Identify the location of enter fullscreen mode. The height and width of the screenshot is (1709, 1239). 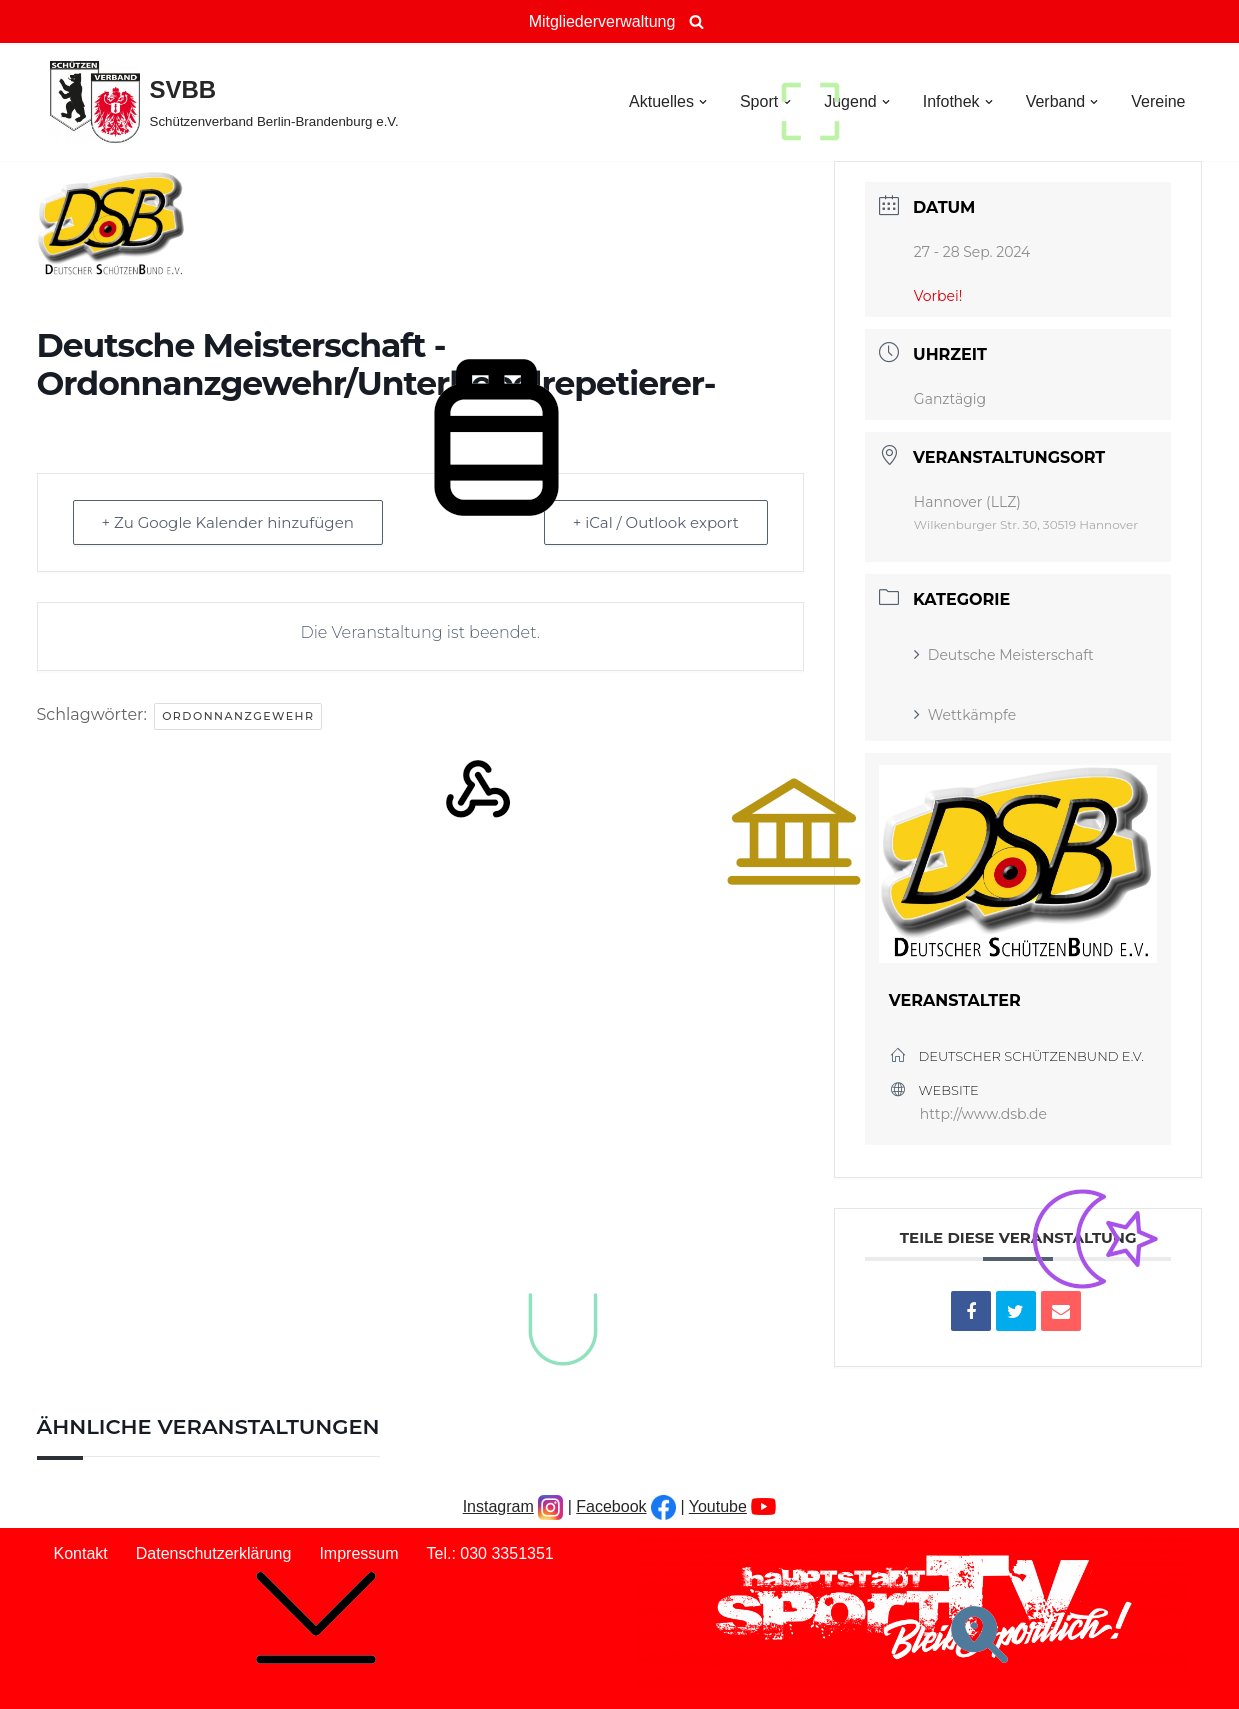
(810, 111).